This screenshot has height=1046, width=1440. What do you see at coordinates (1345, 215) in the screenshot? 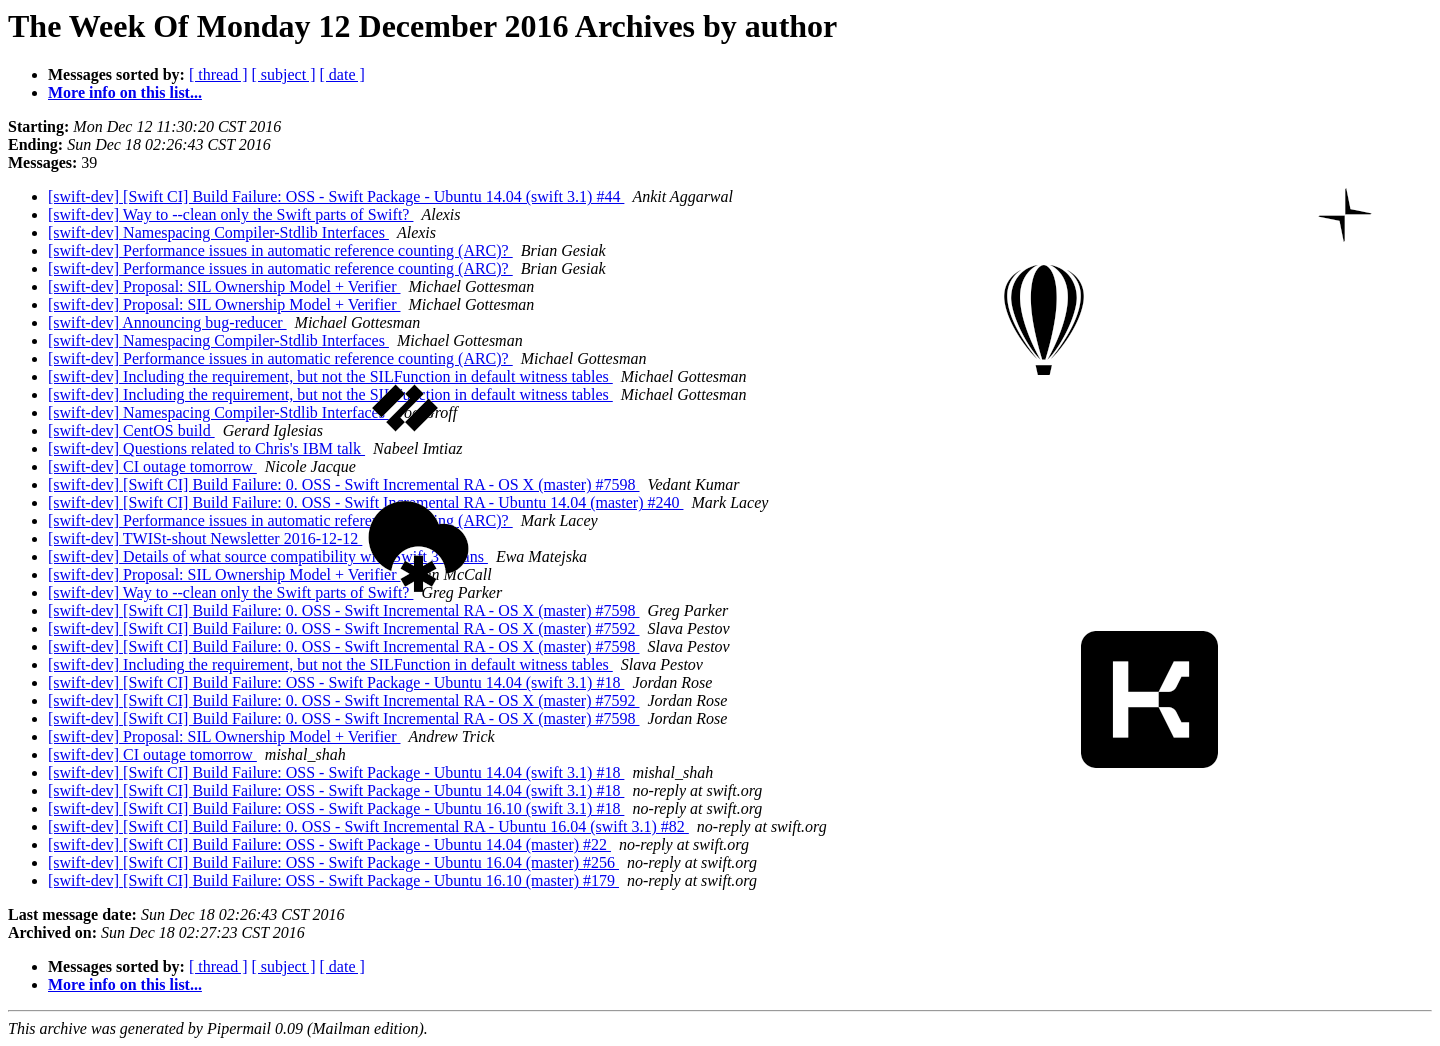
I see `polestar electric vehicle brand logo` at bounding box center [1345, 215].